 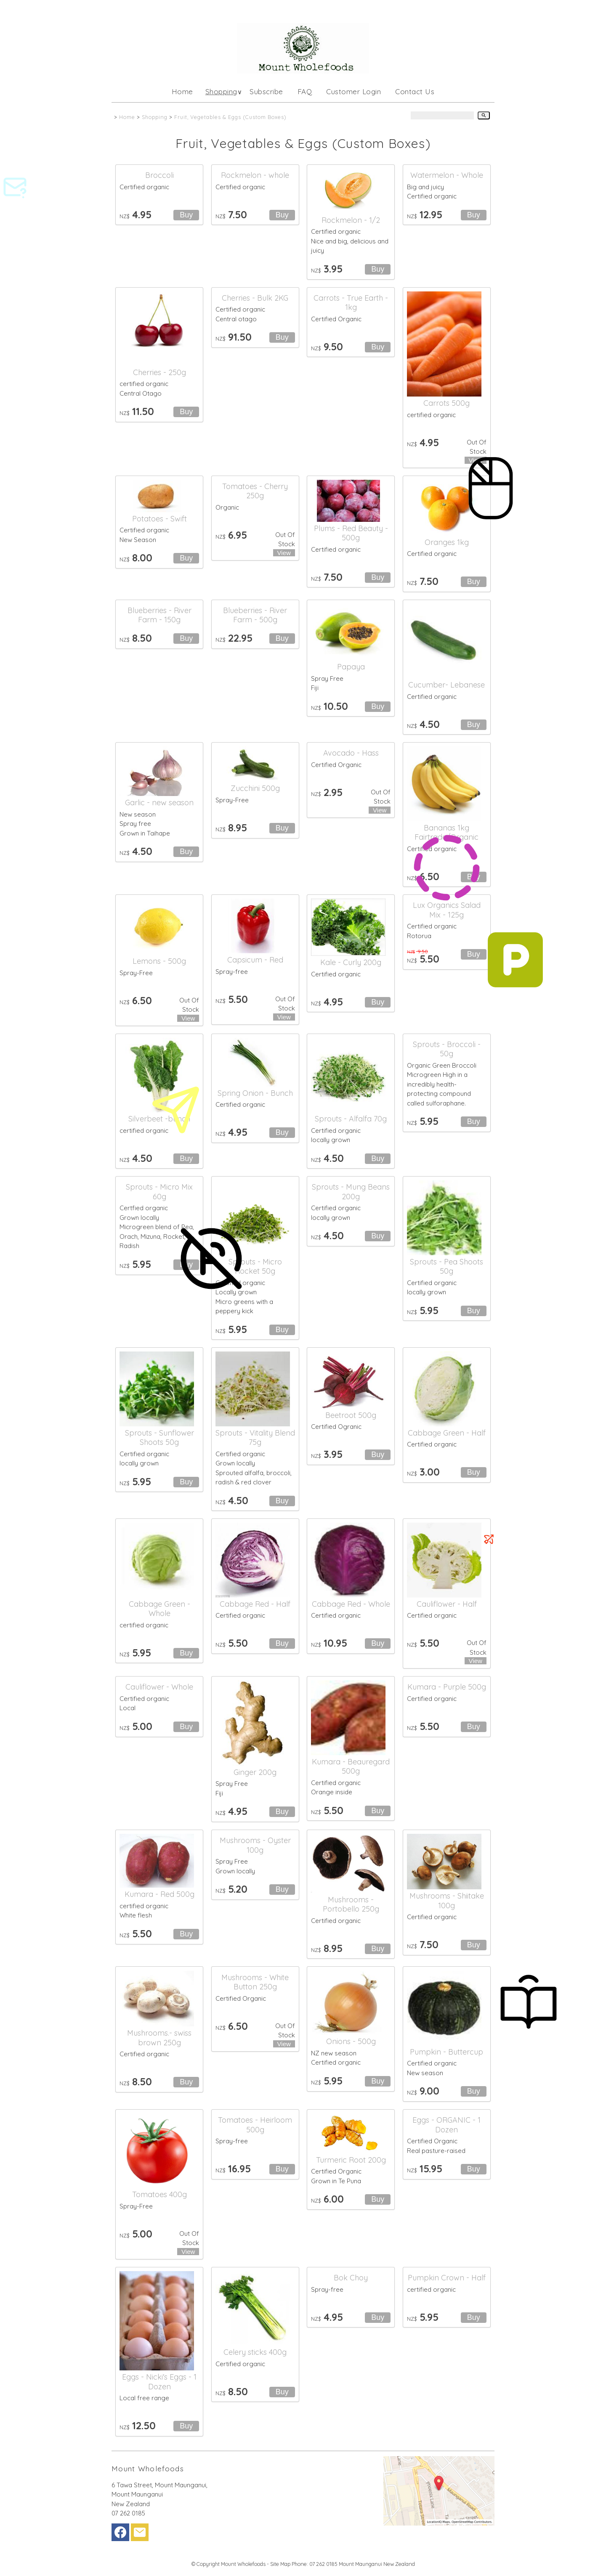 I want to click on access email help or support, so click(x=15, y=187).